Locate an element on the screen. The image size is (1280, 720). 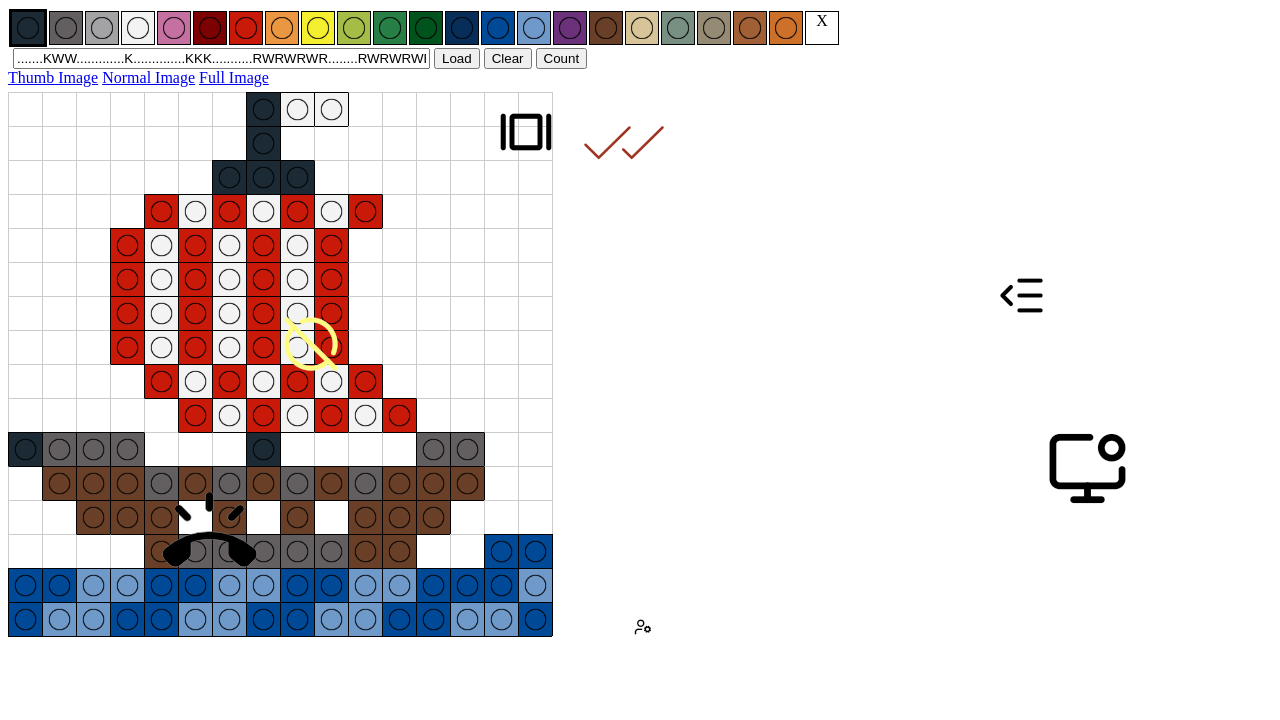
incoming call alert is located at coordinates (209, 531).